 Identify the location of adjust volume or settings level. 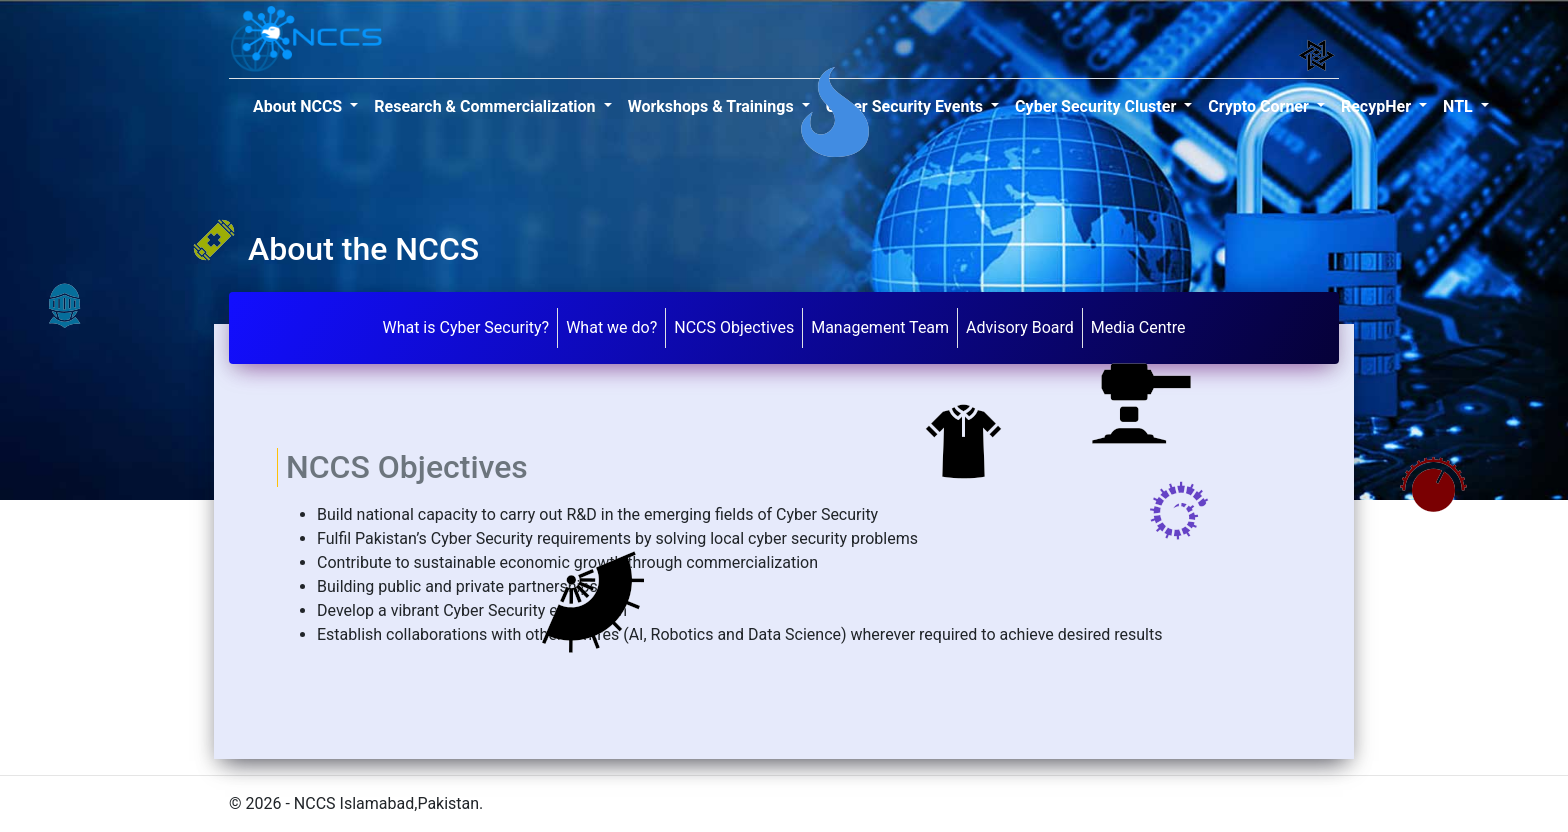
(1433, 484).